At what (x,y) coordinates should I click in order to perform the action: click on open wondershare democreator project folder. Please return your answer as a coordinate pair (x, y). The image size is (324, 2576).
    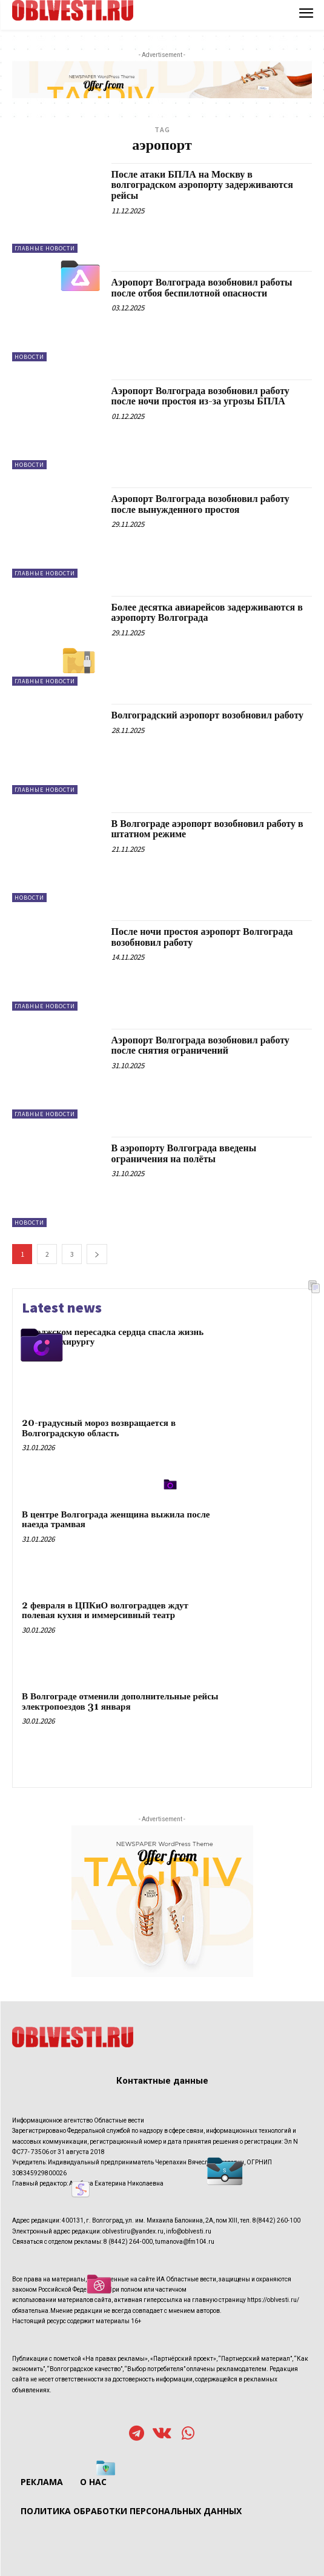
    Looking at the image, I should click on (41, 1346).